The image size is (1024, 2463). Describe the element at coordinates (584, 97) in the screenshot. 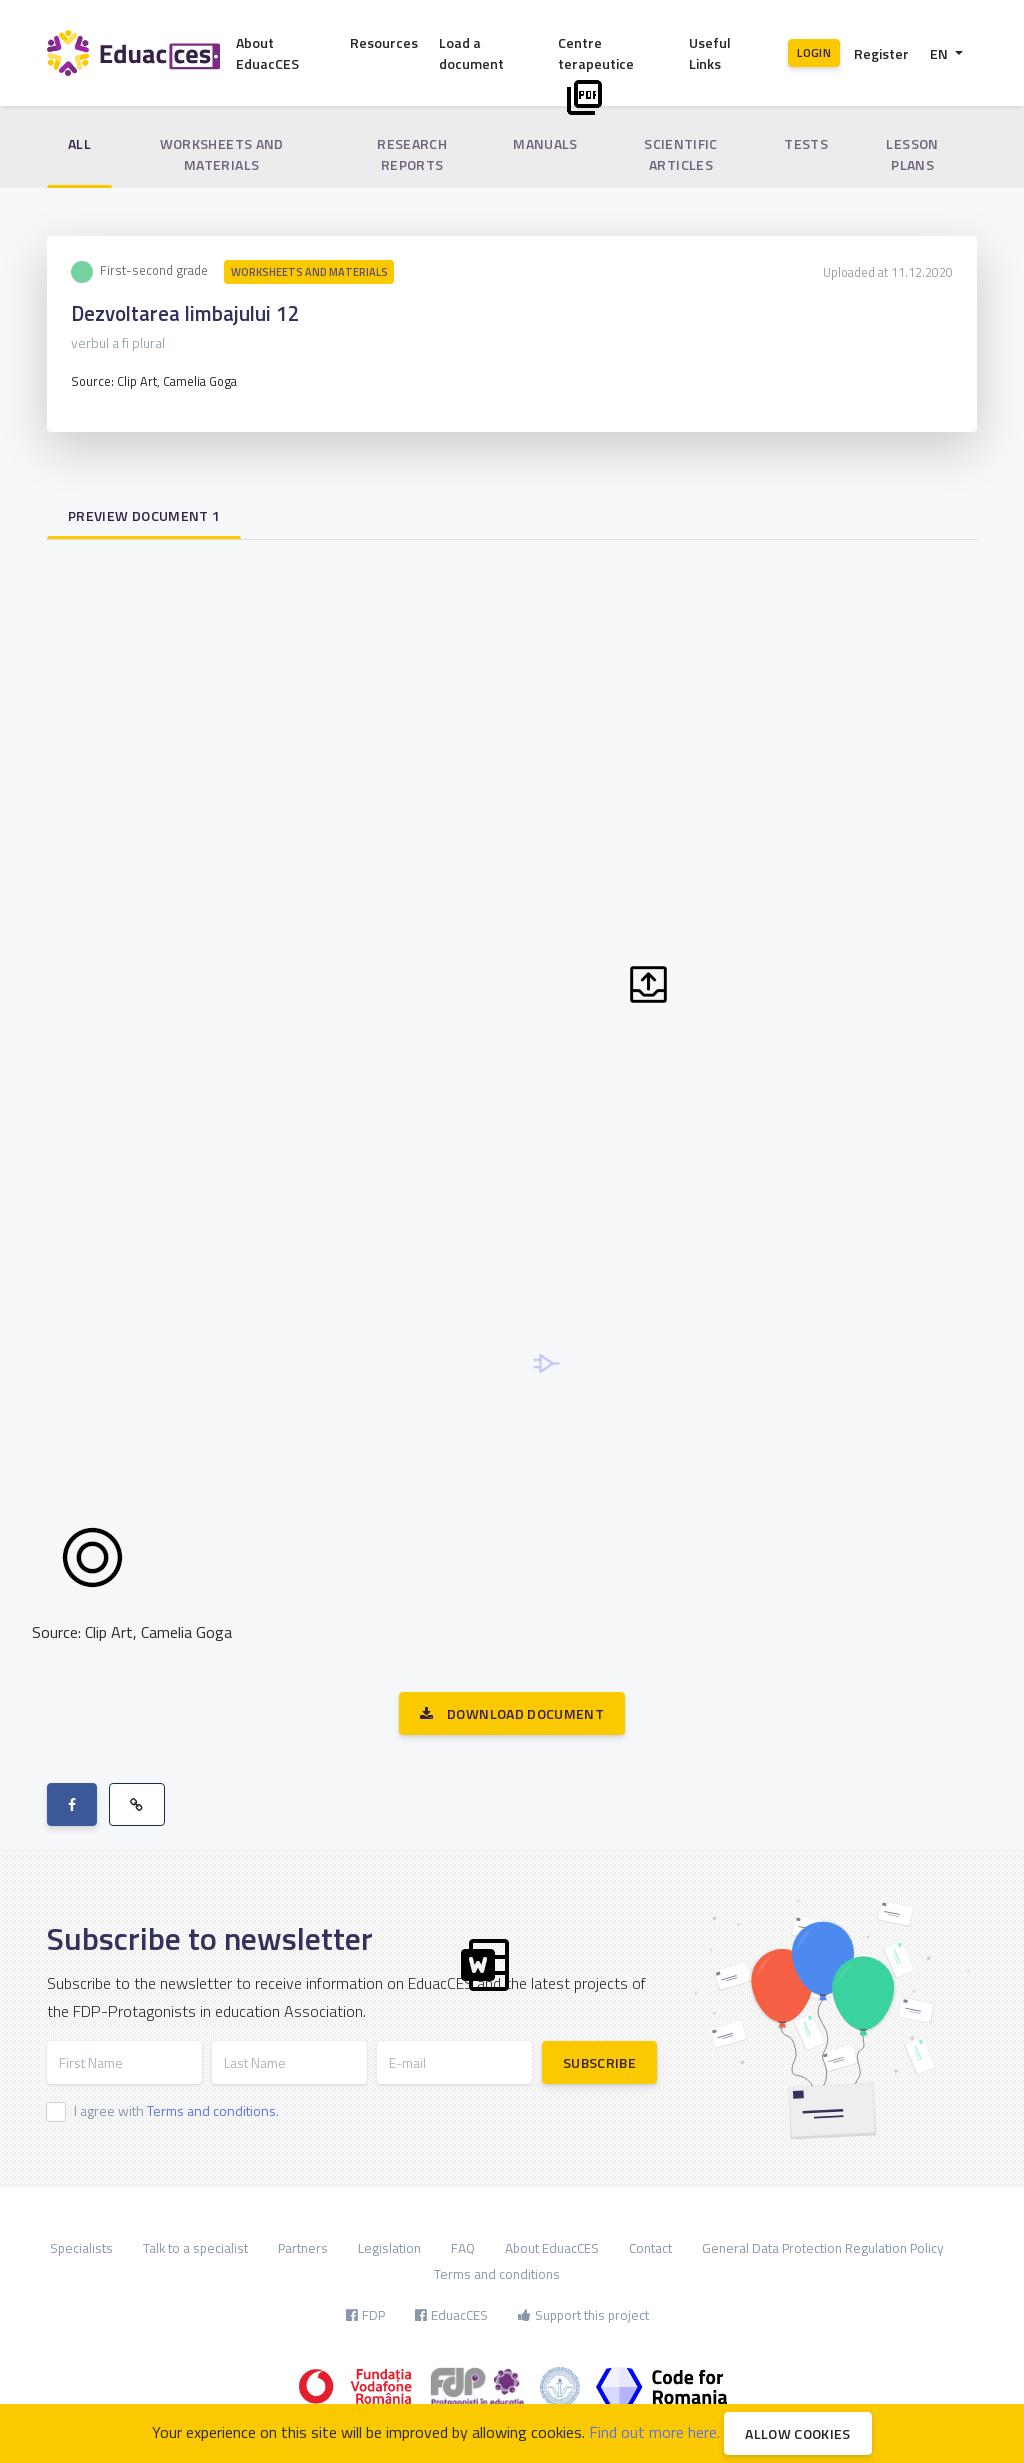

I see `save or export as PDF` at that location.